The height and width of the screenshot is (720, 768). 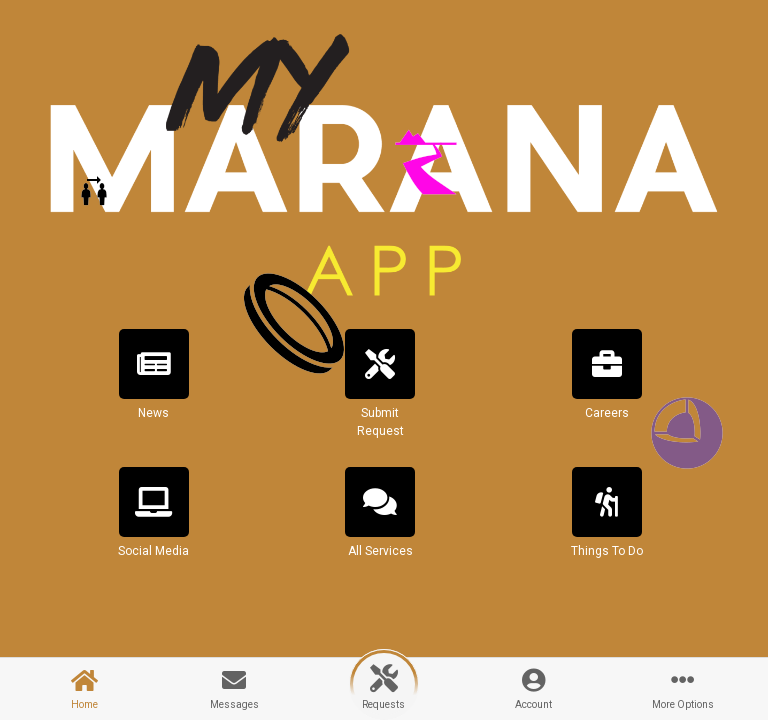 What do you see at coordinates (426, 162) in the screenshot?
I see `start a road trip or journey mode` at bounding box center [426, 162].